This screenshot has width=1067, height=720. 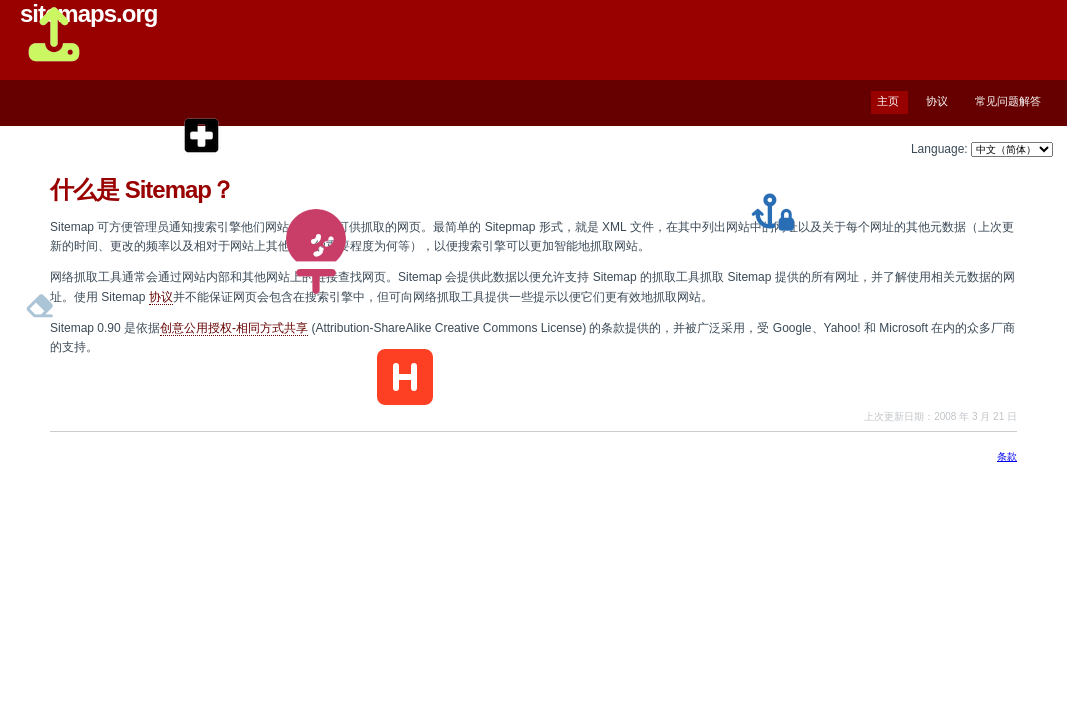 I want to click on indicates a hospital or medical facility nearby, so click(x=405, y=377).